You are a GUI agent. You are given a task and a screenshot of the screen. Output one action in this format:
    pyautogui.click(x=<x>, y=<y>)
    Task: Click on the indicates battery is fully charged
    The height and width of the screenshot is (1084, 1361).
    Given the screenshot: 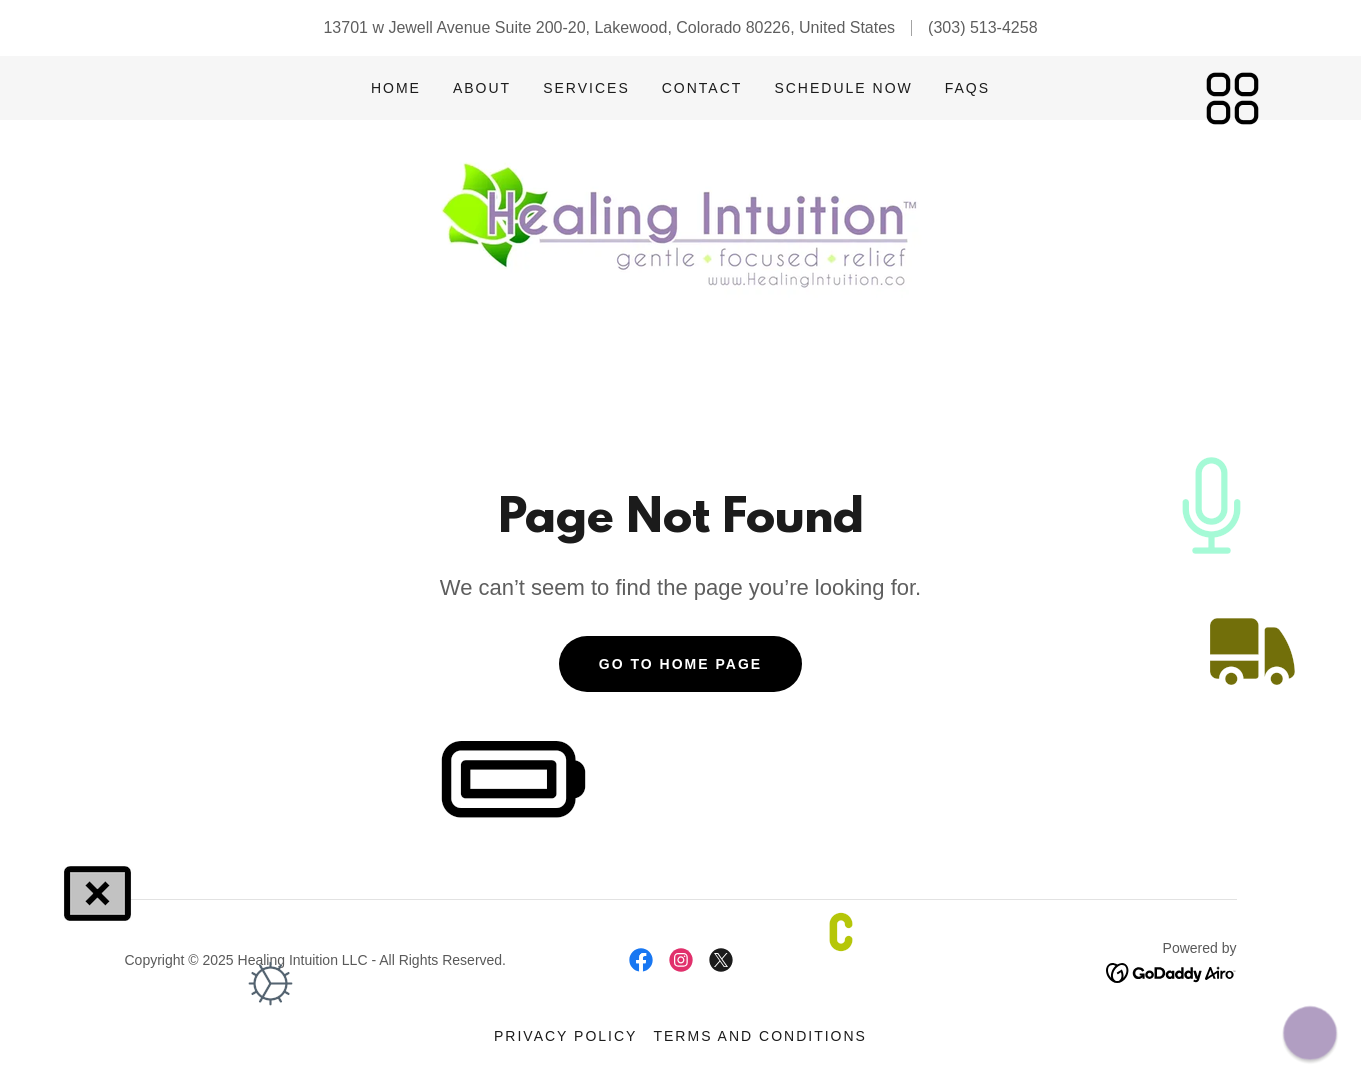 What is the action you would take?
    pyautogui.click(x=513, y=774)
    